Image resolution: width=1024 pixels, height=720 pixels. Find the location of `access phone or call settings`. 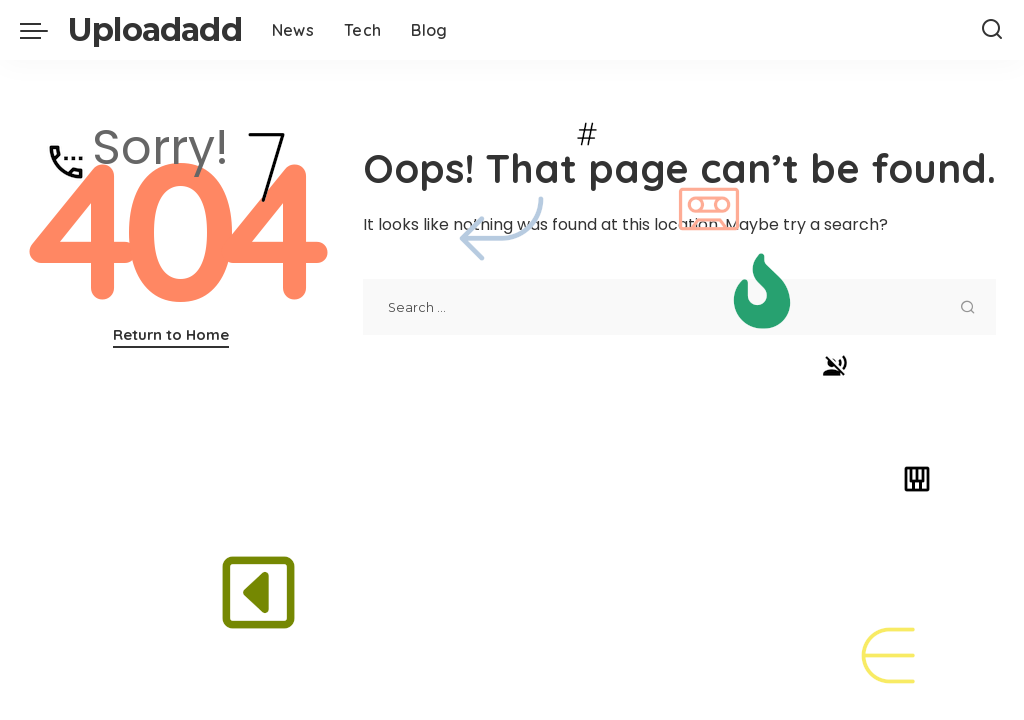

access phone or call settings is located at coordinates (66, 162).